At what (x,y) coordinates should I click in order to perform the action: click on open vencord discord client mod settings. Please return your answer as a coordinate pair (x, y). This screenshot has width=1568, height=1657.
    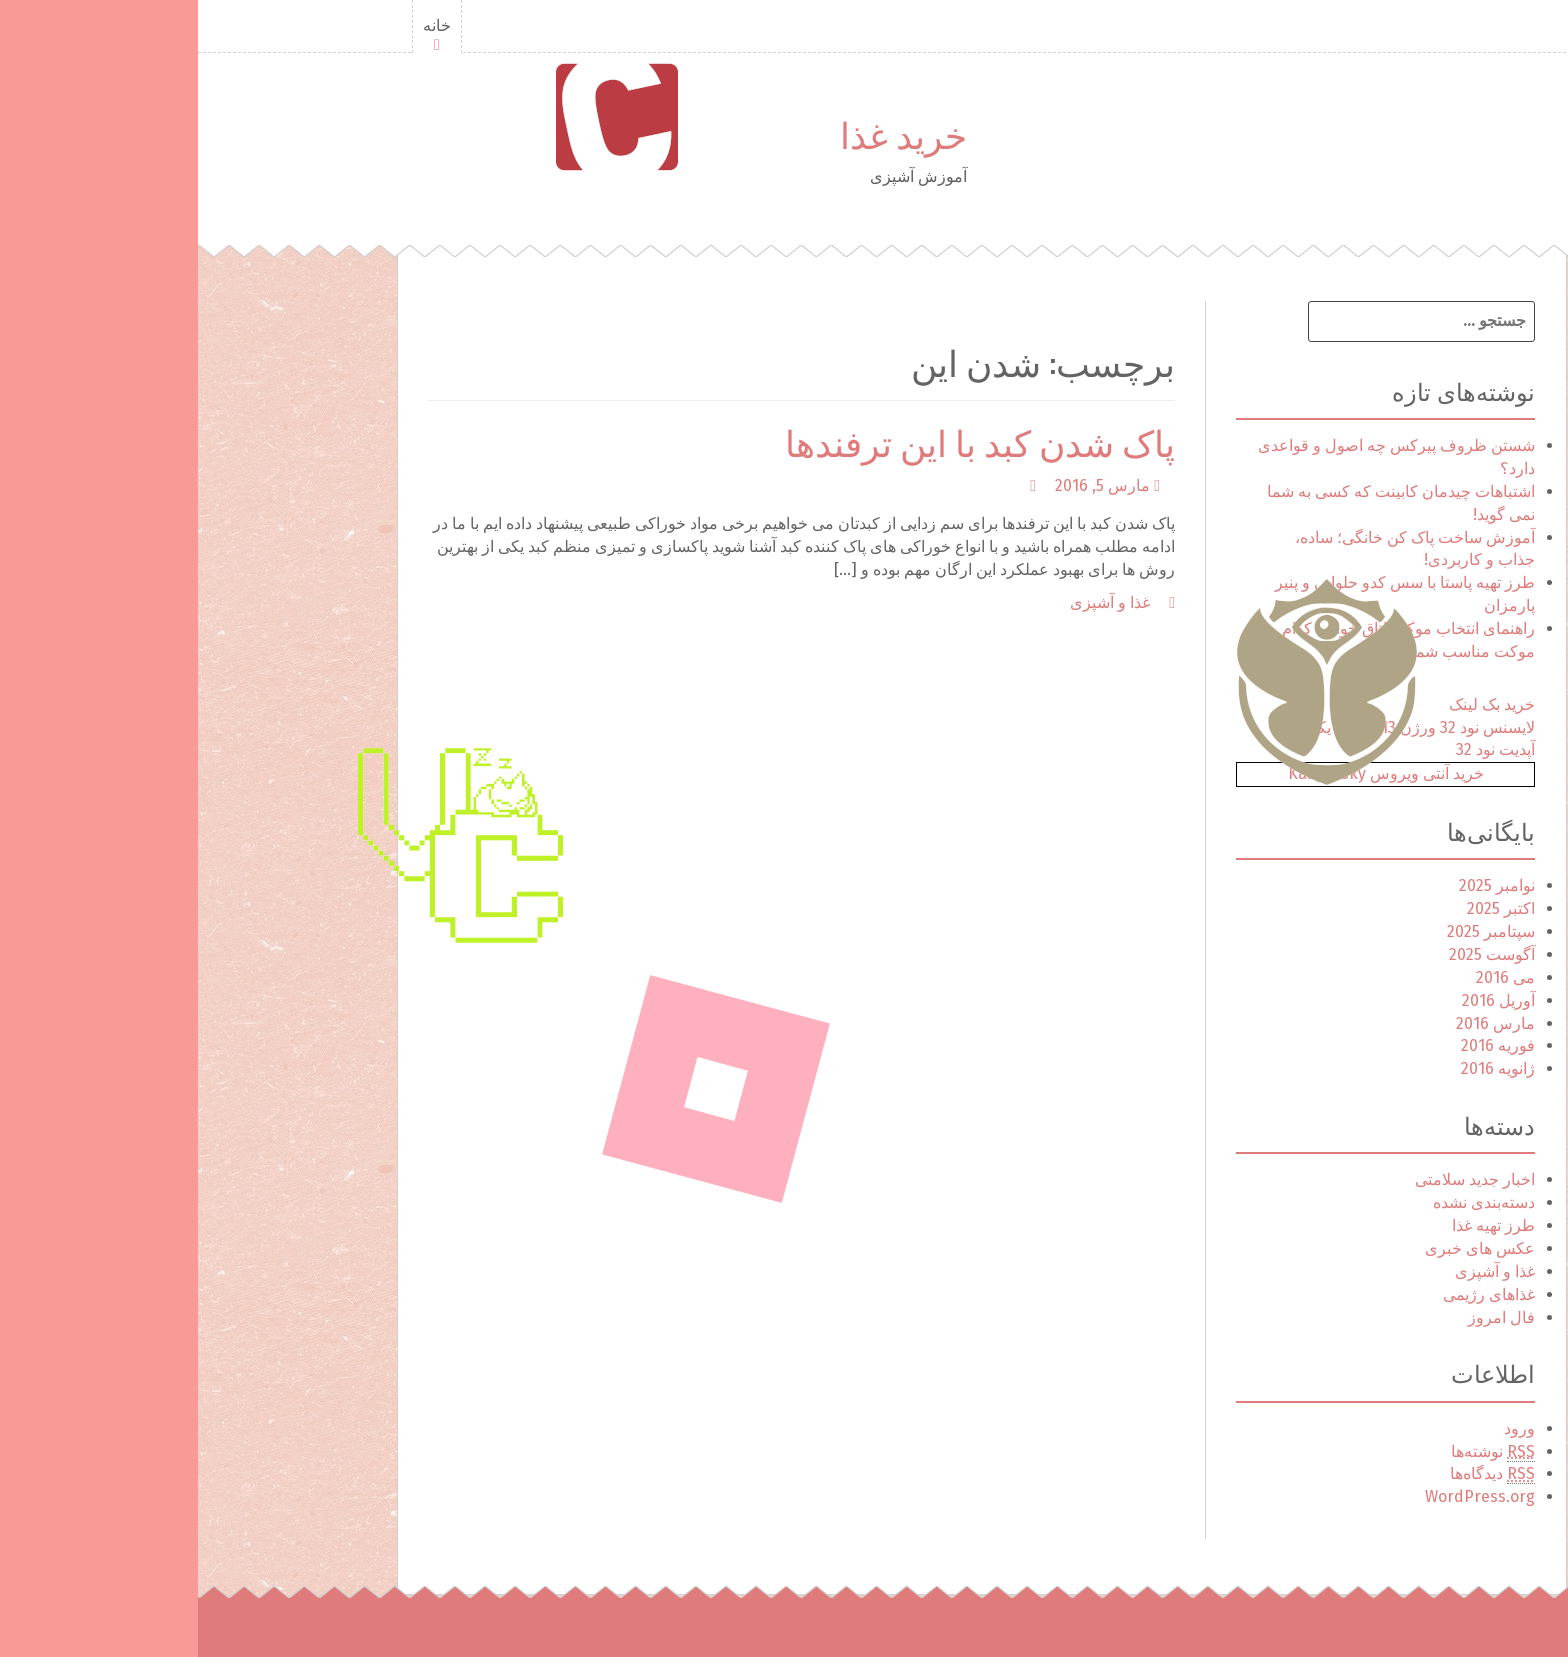
    Looking at the image, I should click on (460, 845).